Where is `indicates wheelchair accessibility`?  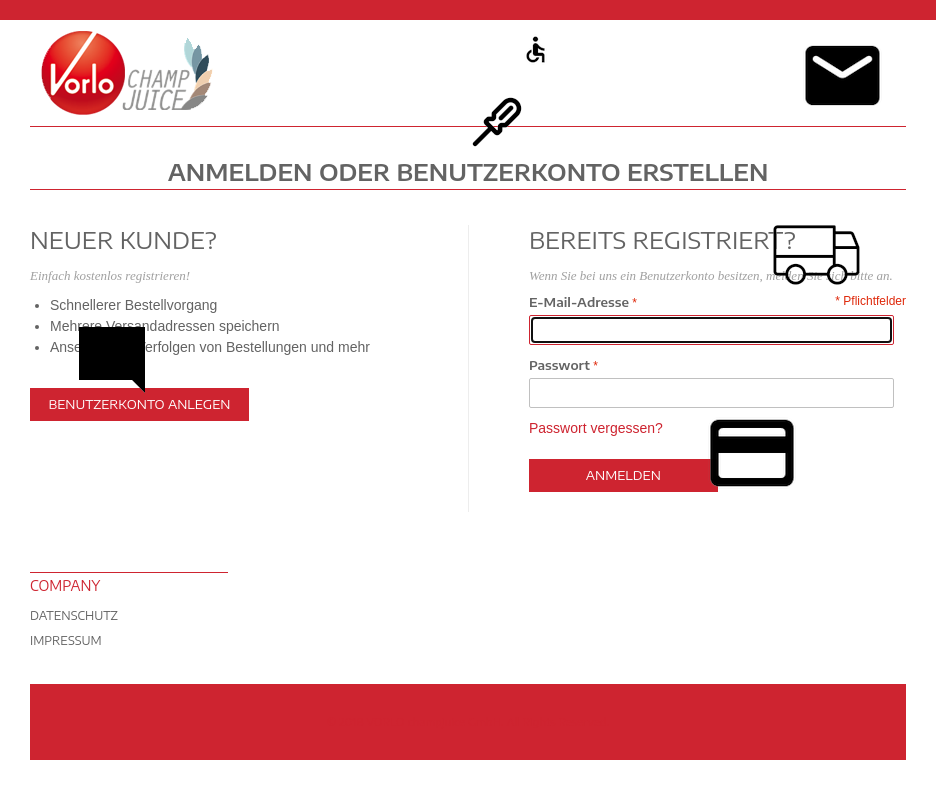 indicates wheelchair accessibility is located at coordinates (535, 49).